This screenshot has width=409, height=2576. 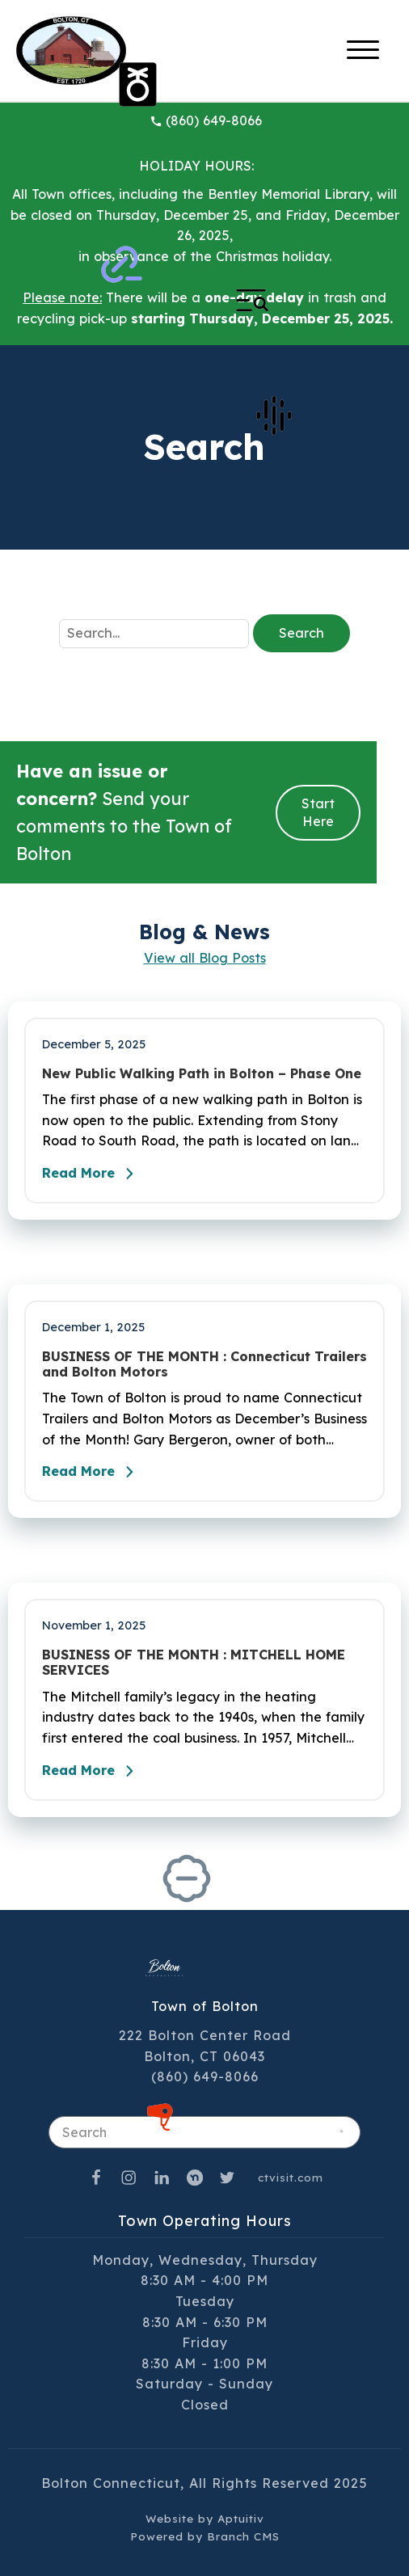 What do you see at coordinates (187, 1878) in the screenshot?
I see `remove a badge or label` at bounding box center [187, 1878].